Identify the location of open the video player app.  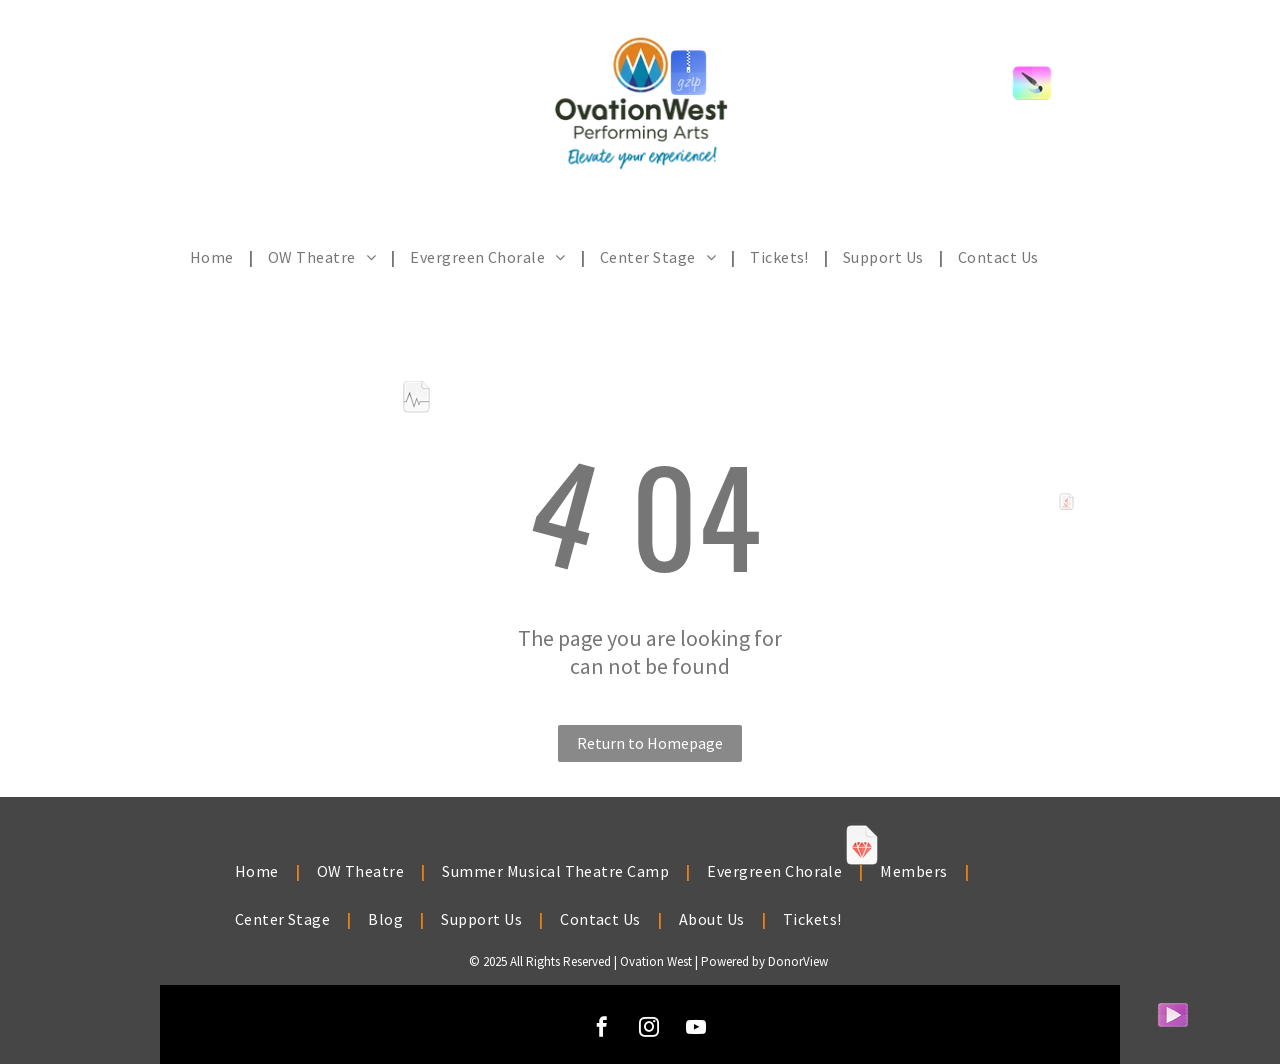
(1173, 1015).